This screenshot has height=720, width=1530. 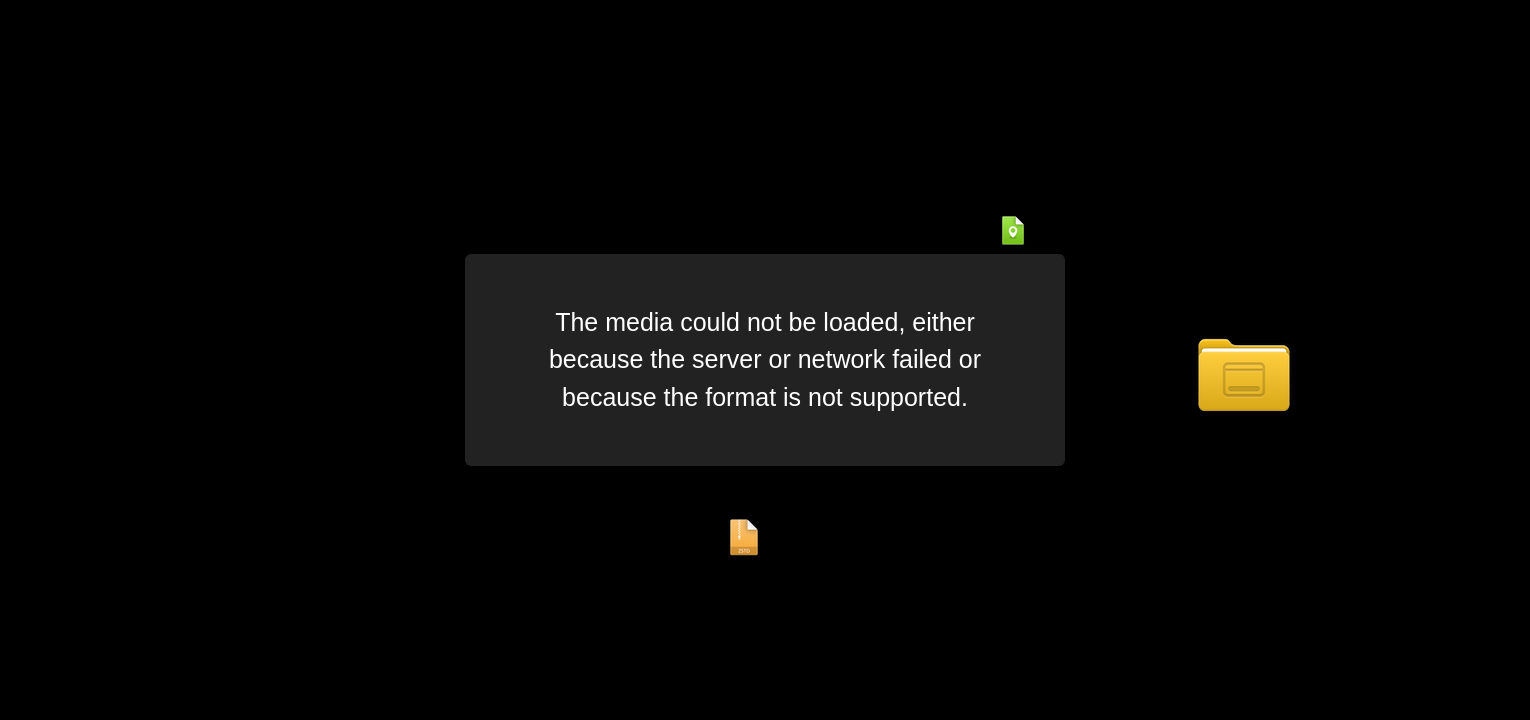 What do you see at coordinates (744, 538) in the screenshot?
I see `a zstandard compressed file` at bounding box center [744, 538].